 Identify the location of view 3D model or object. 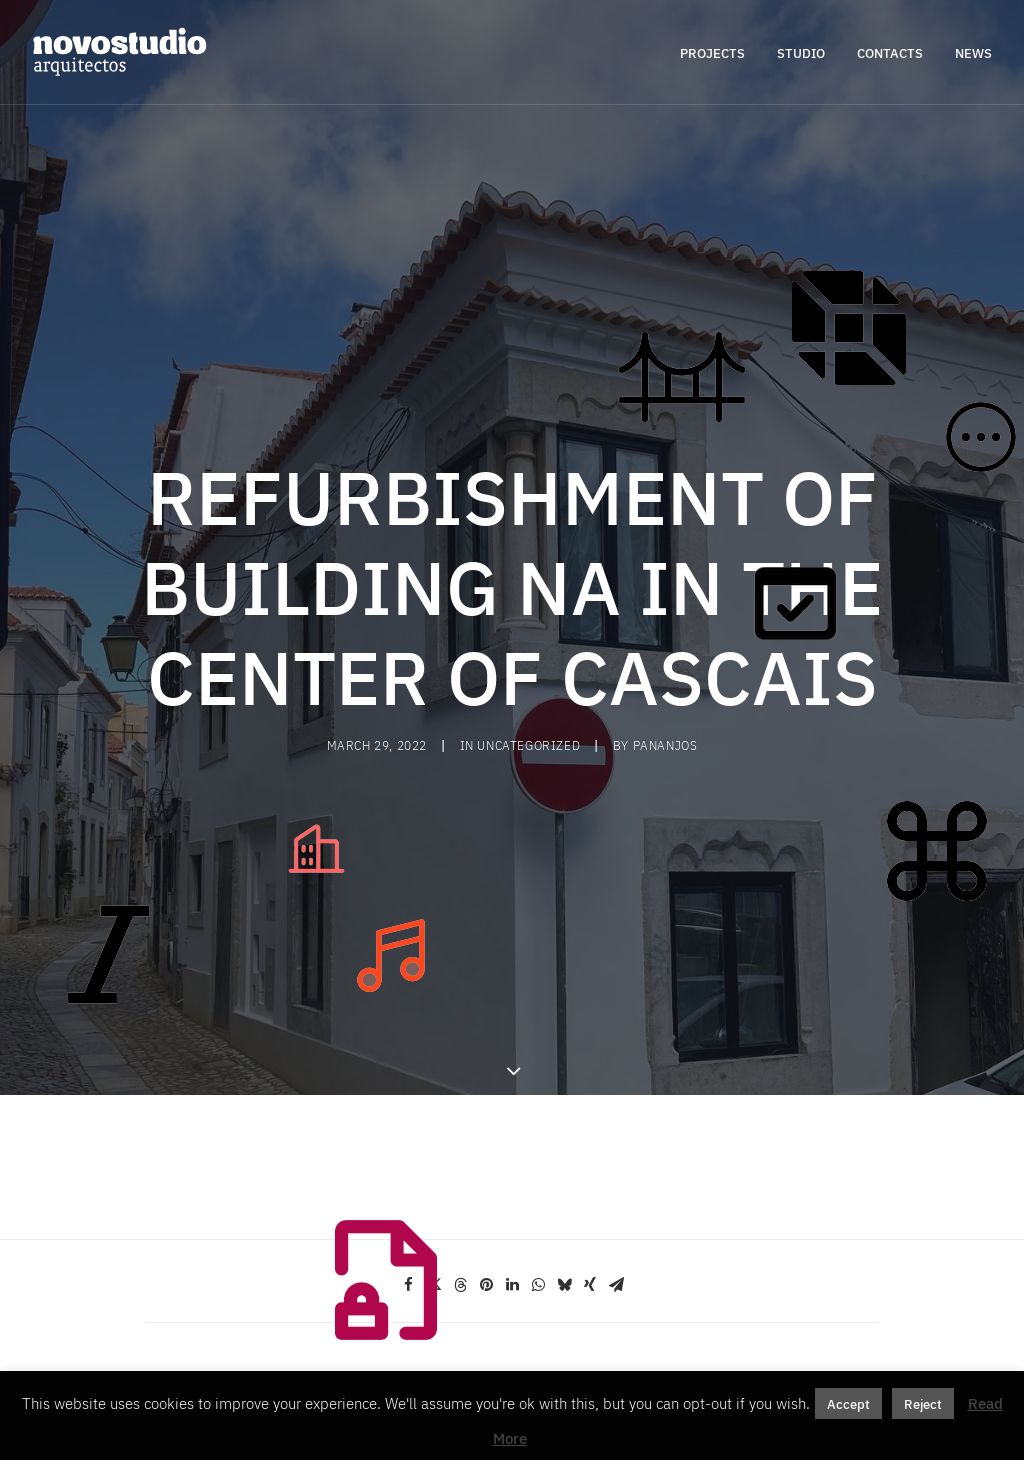
(849, 328).